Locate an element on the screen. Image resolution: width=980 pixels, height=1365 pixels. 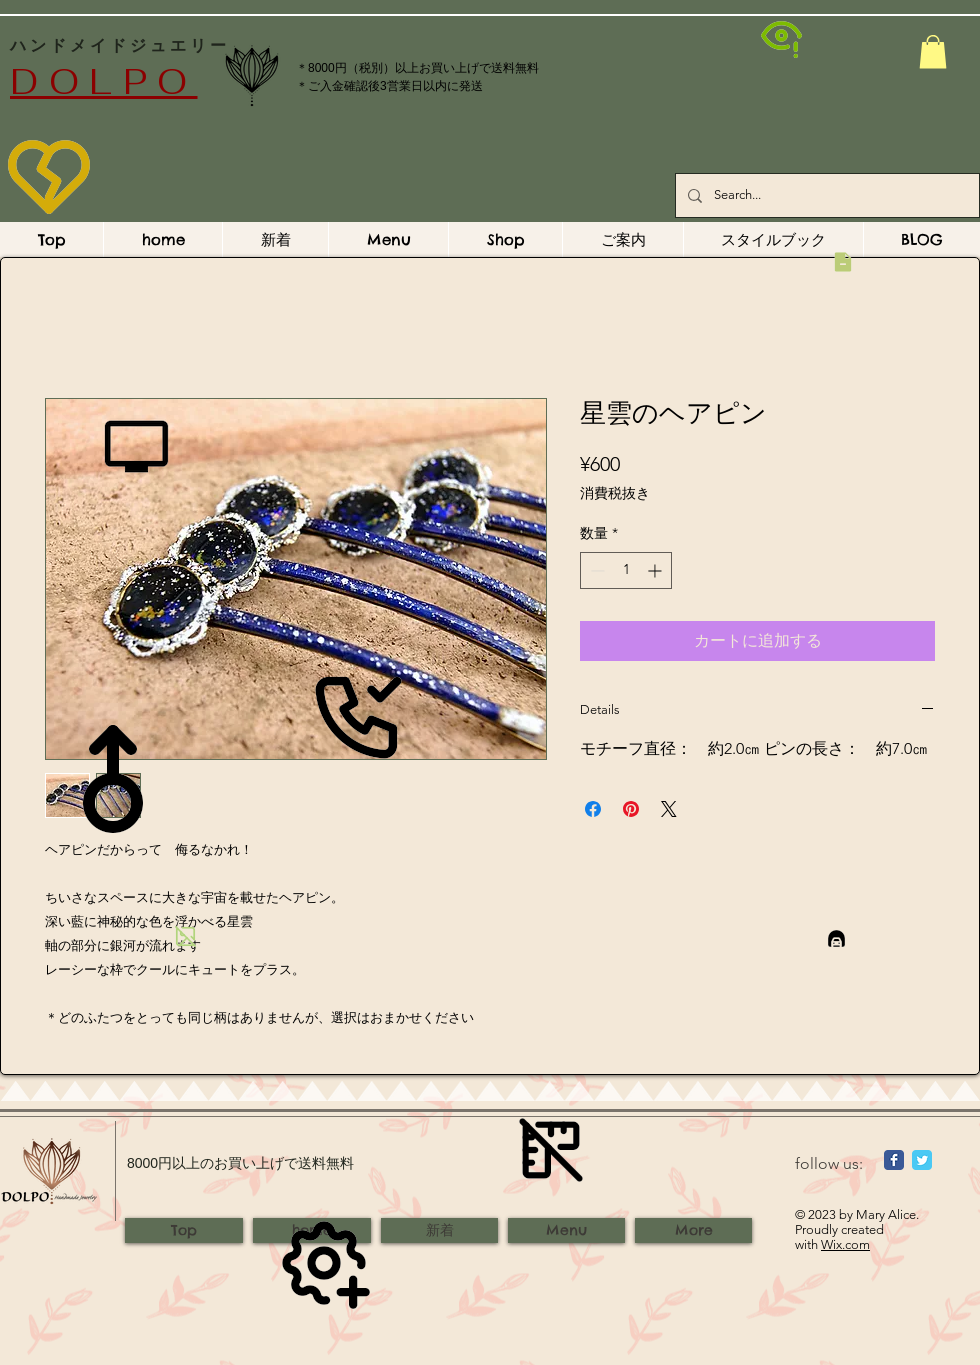
swipe up to continue or dismiss is located at coordinates (113, 779).